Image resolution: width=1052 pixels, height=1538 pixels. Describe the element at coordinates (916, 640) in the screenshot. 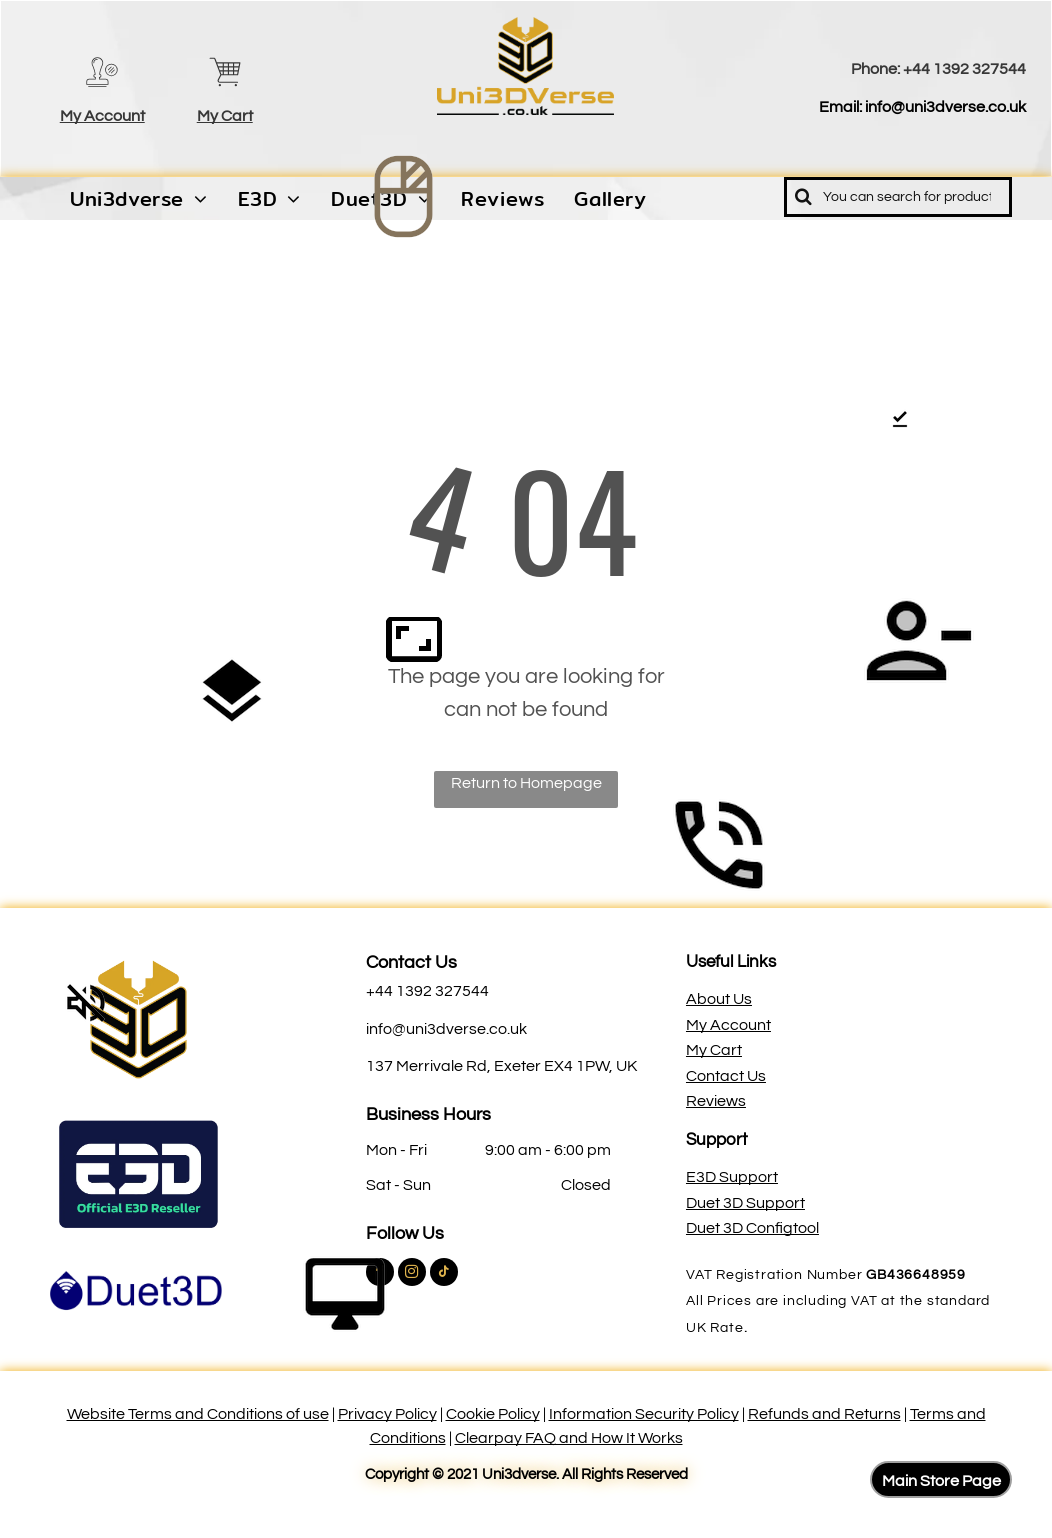

I see `remove a contact or friend` at that location.